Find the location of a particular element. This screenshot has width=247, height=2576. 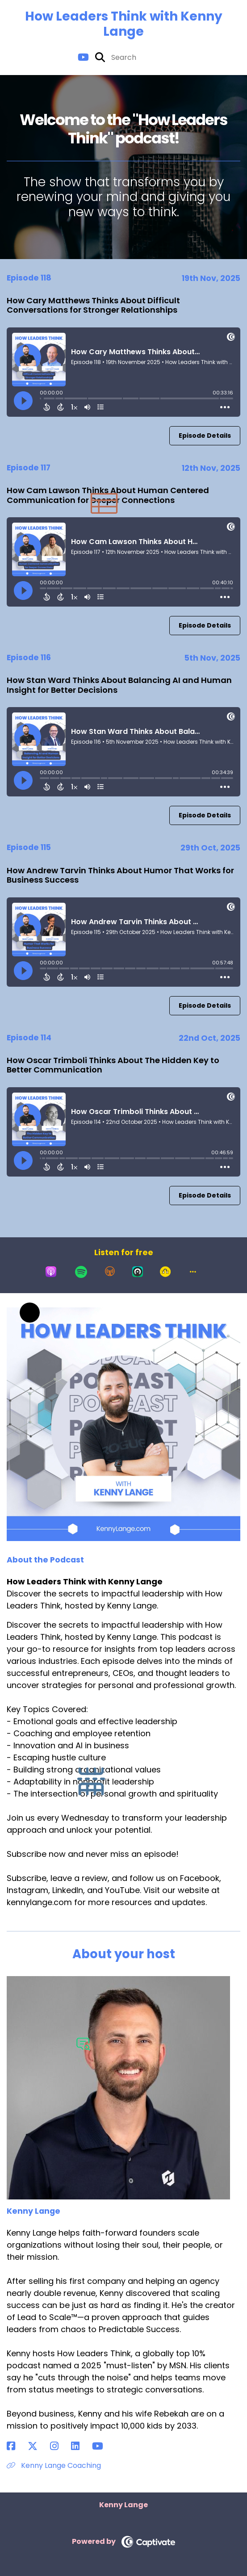

view data in table format is located at coordinates (104, 503).